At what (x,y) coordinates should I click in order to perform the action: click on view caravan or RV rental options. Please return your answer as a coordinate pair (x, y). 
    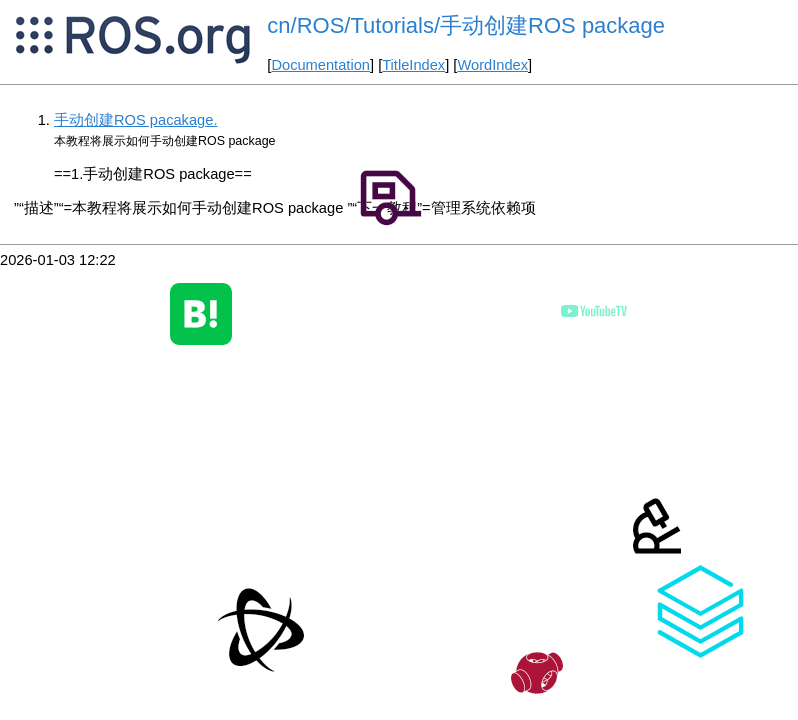
    Looking at the image, I should click on (389, 196).